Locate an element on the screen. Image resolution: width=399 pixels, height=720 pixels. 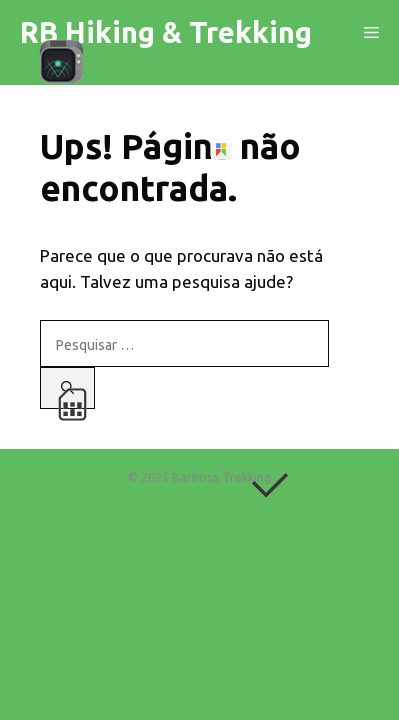
mark a task as complete is located at coordinates (270, 486).